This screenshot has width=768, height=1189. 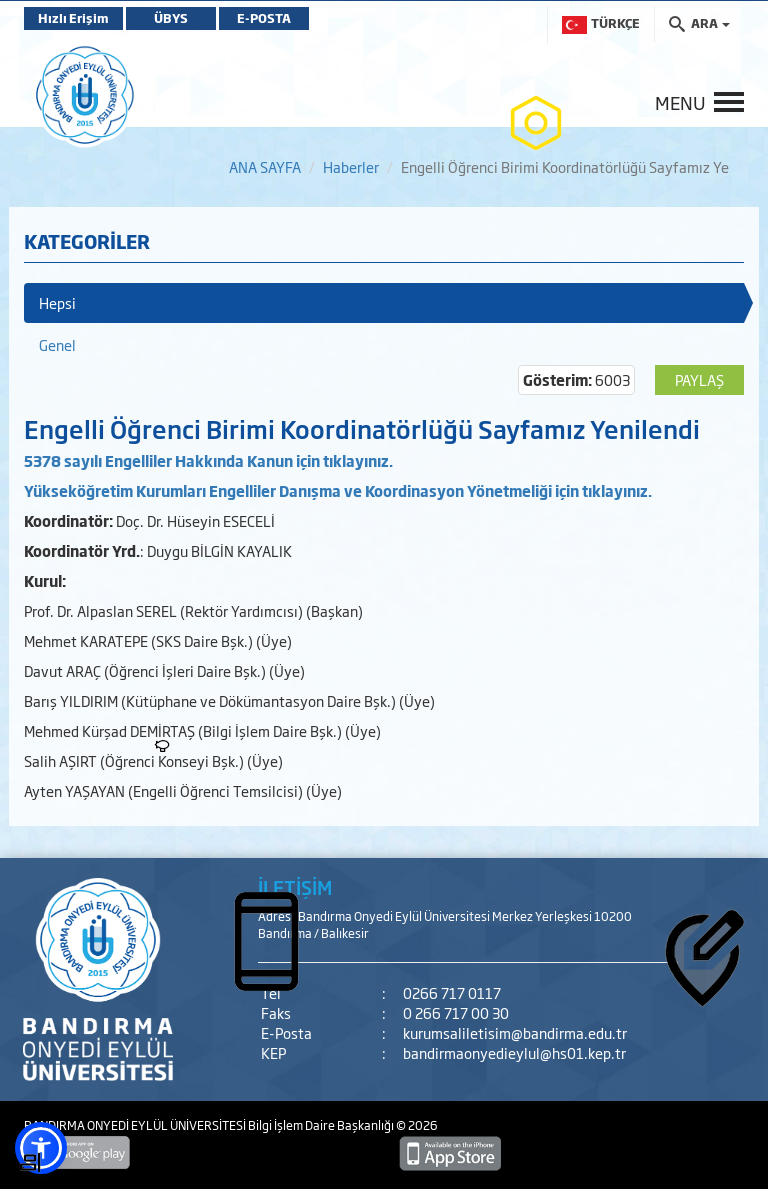 I want to click on access hardware or mechanical settings, so click(x=536, y=123).